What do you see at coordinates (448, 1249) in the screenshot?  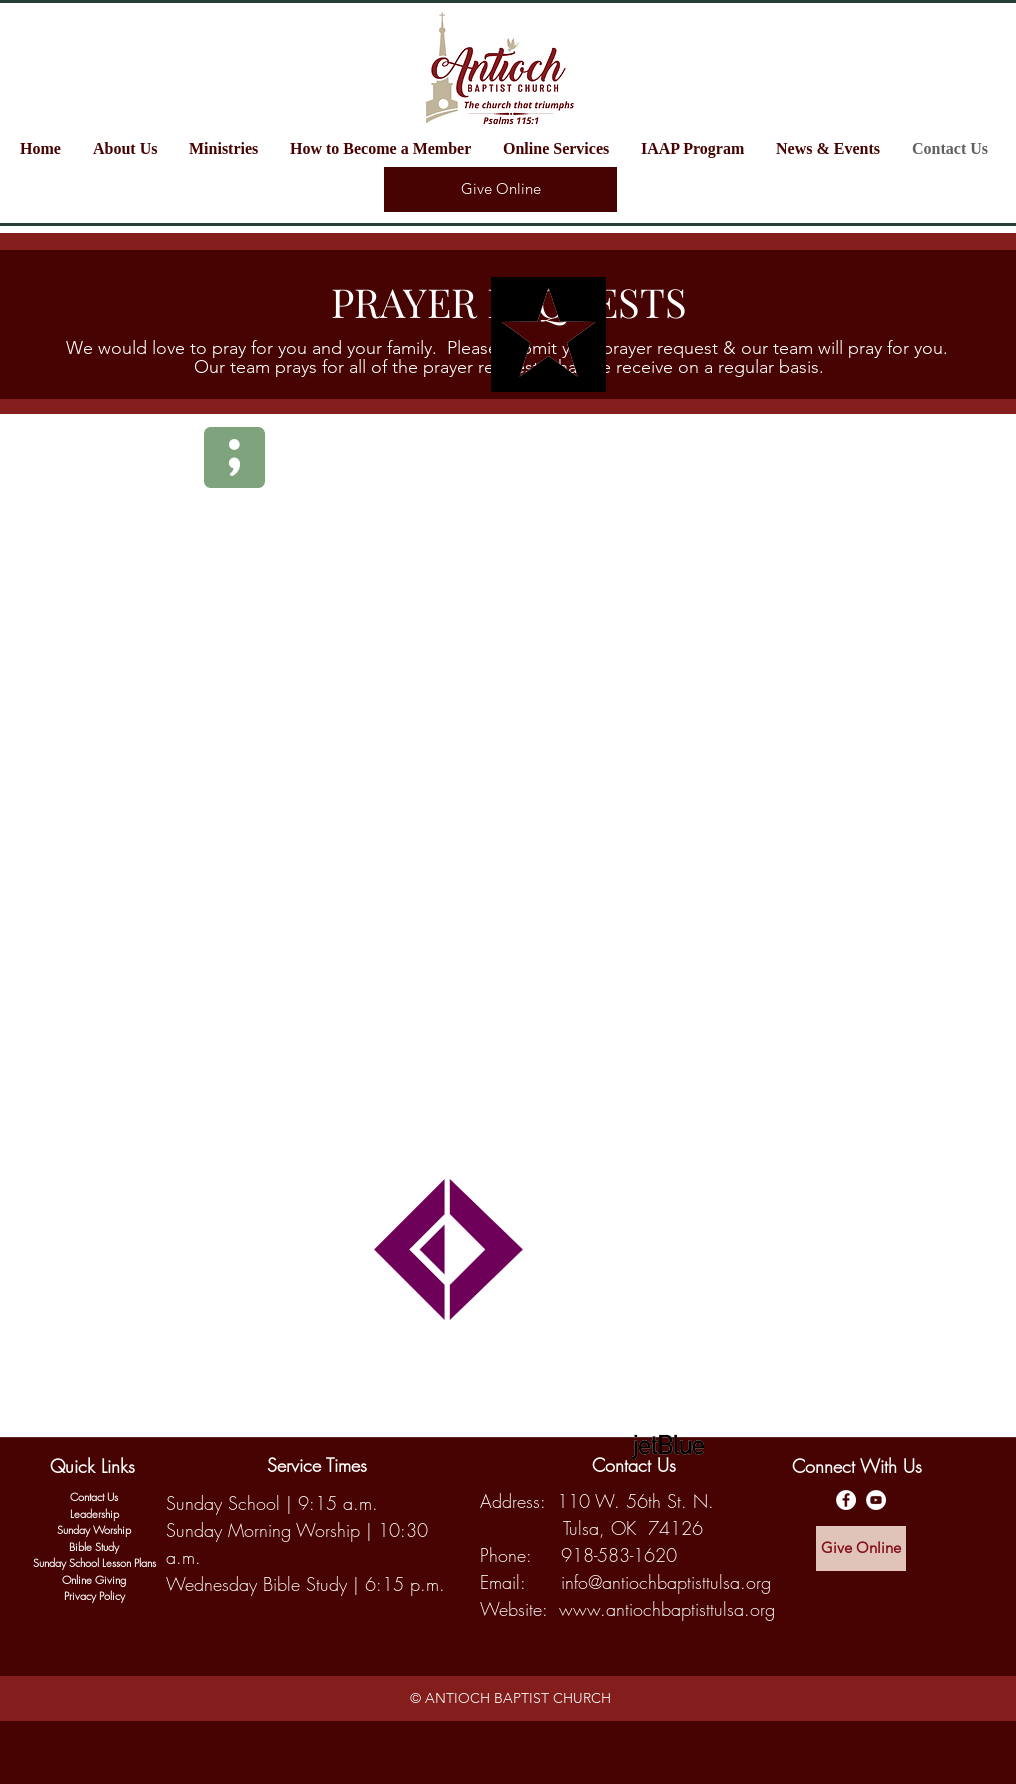 I see `indicates code written in F# programming language` at bounding box center [448, 1249].